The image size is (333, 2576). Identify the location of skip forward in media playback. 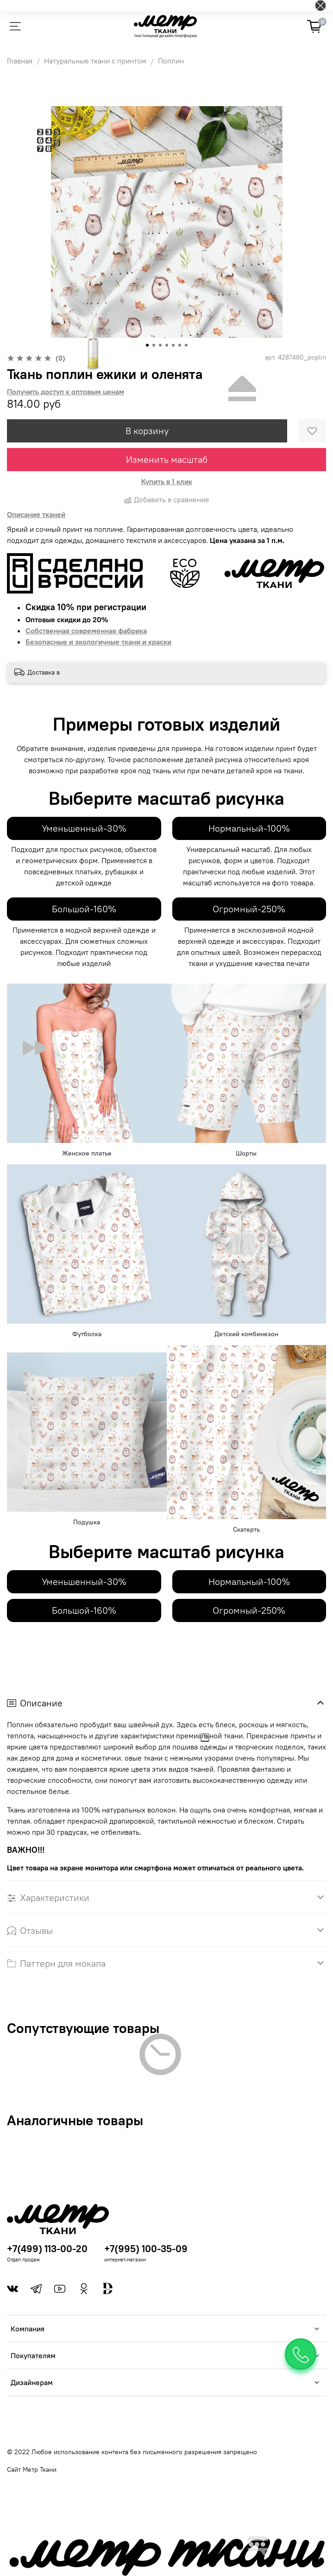
(35, 1048).